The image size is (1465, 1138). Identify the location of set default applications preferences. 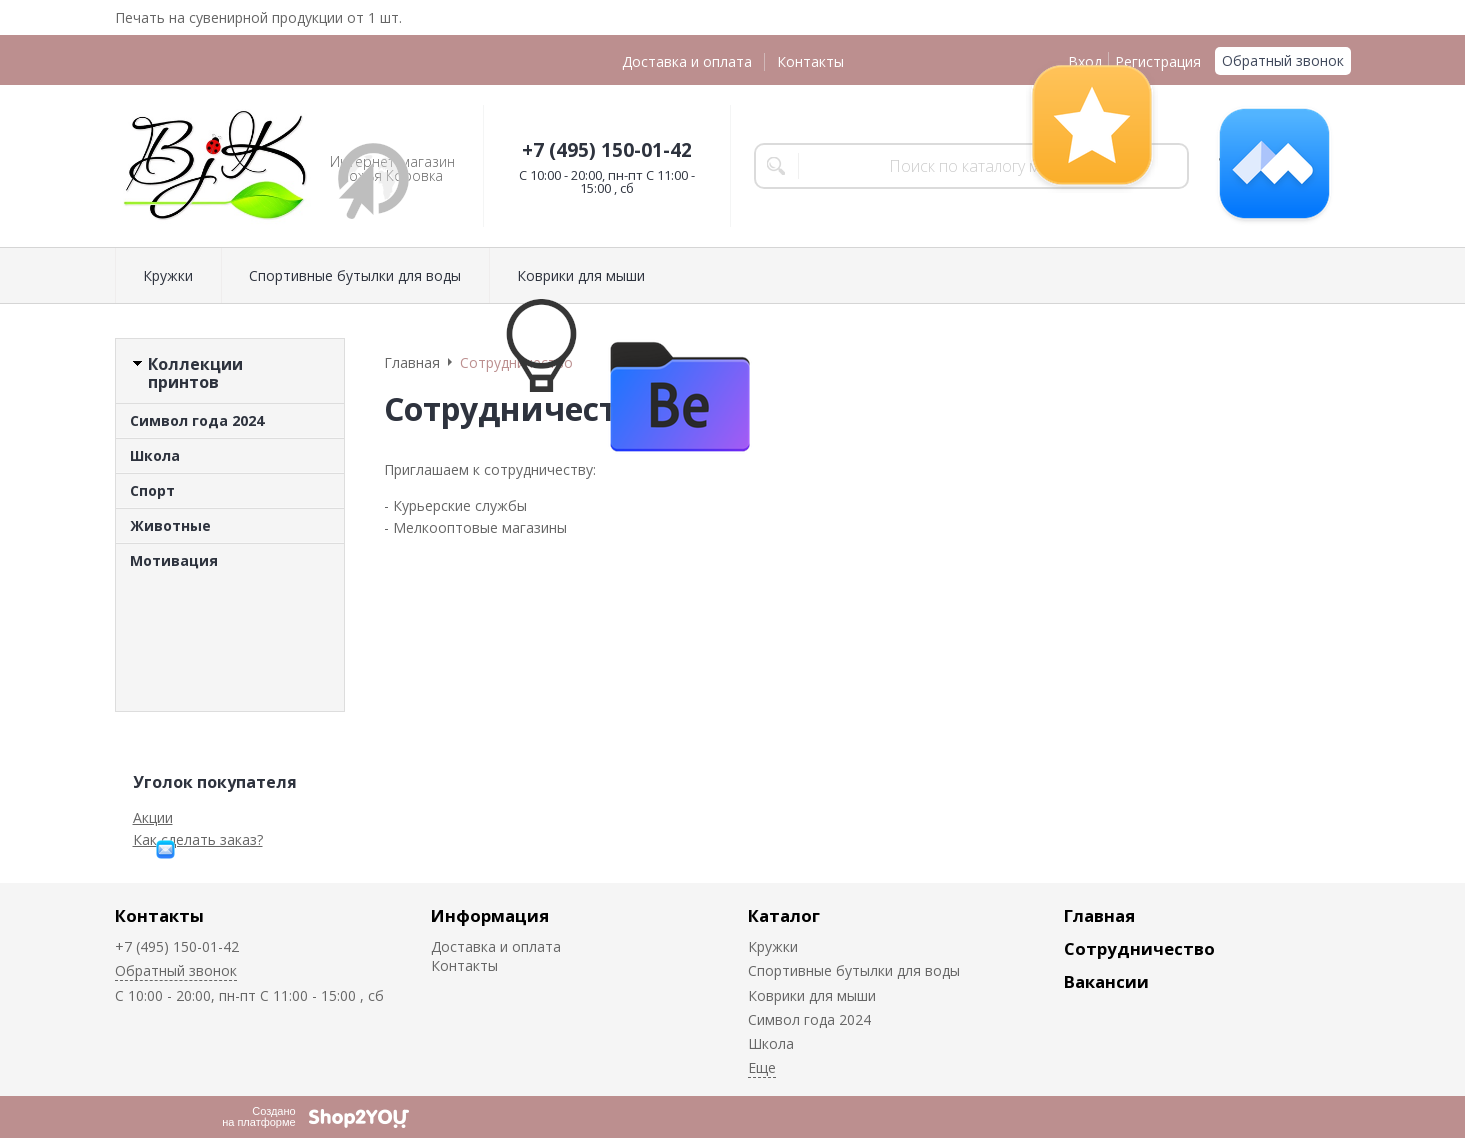
(1092, 127).